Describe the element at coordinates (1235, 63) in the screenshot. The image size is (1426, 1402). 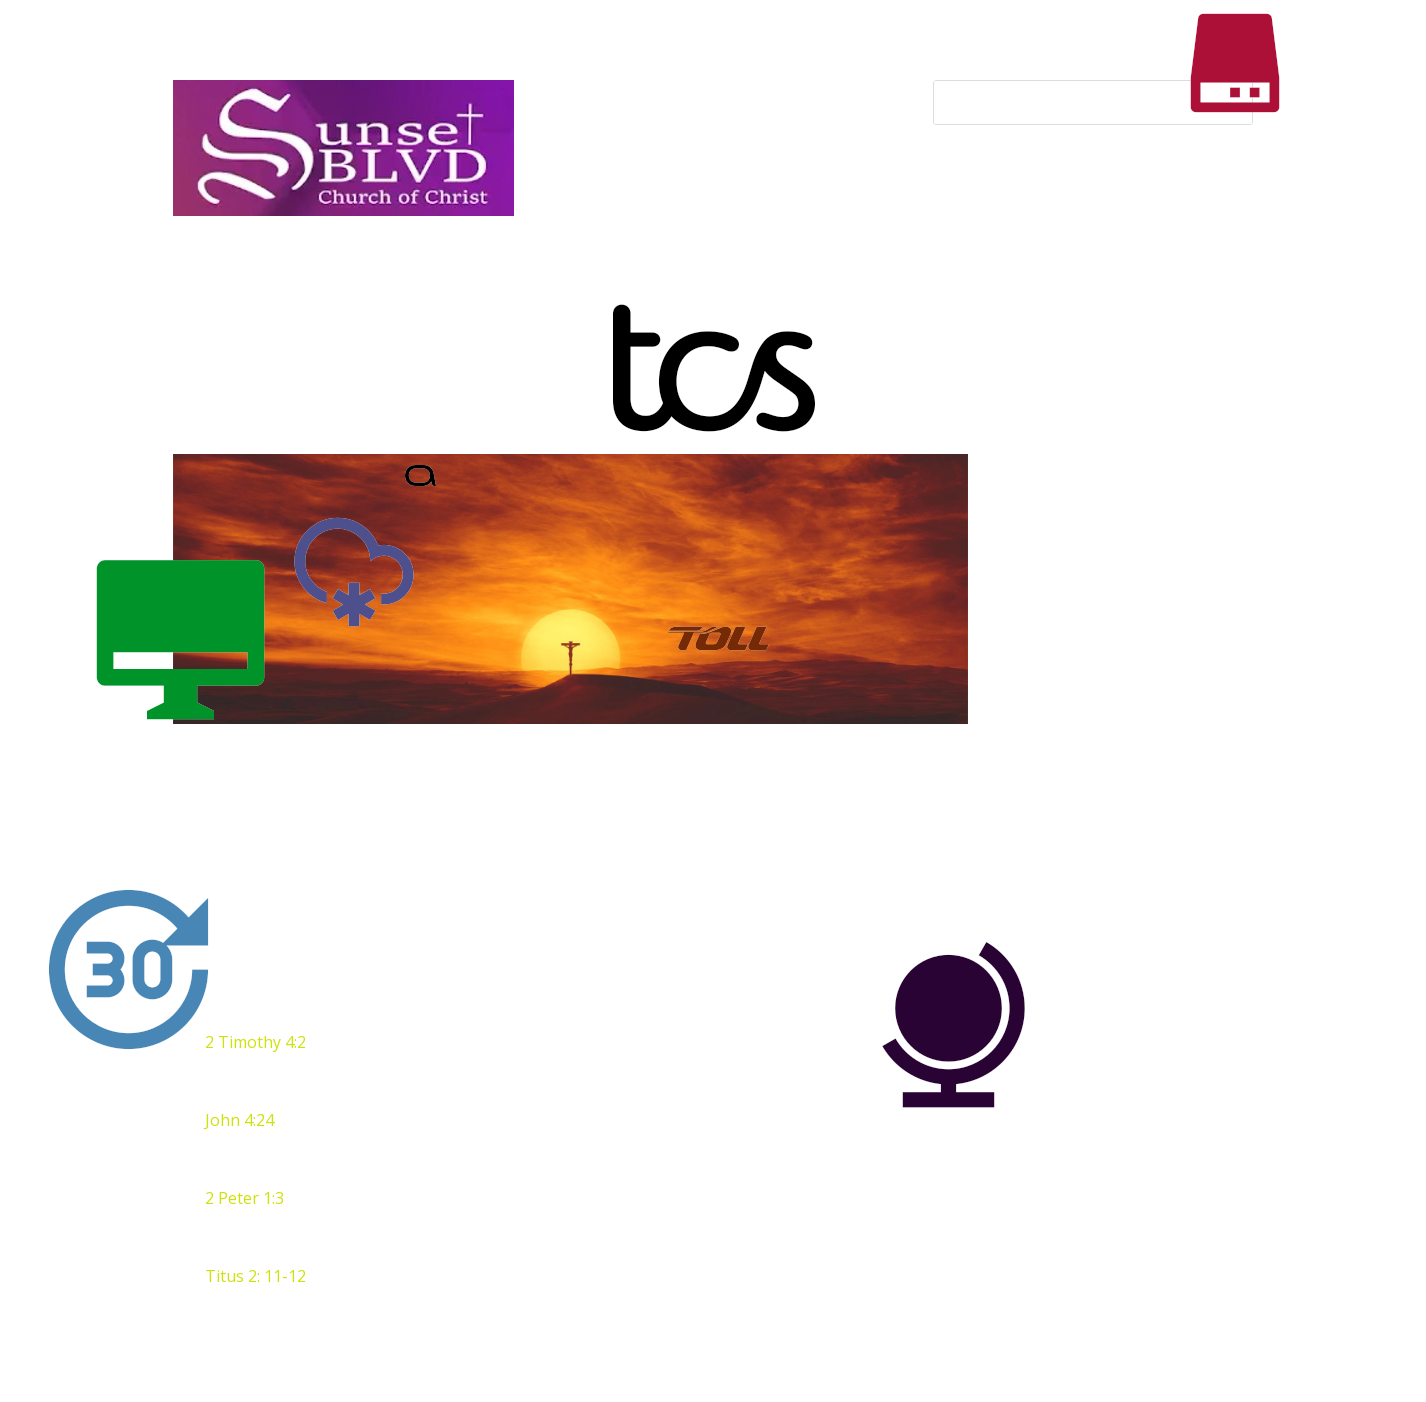
I see `access external storage or hard drive` at that location.